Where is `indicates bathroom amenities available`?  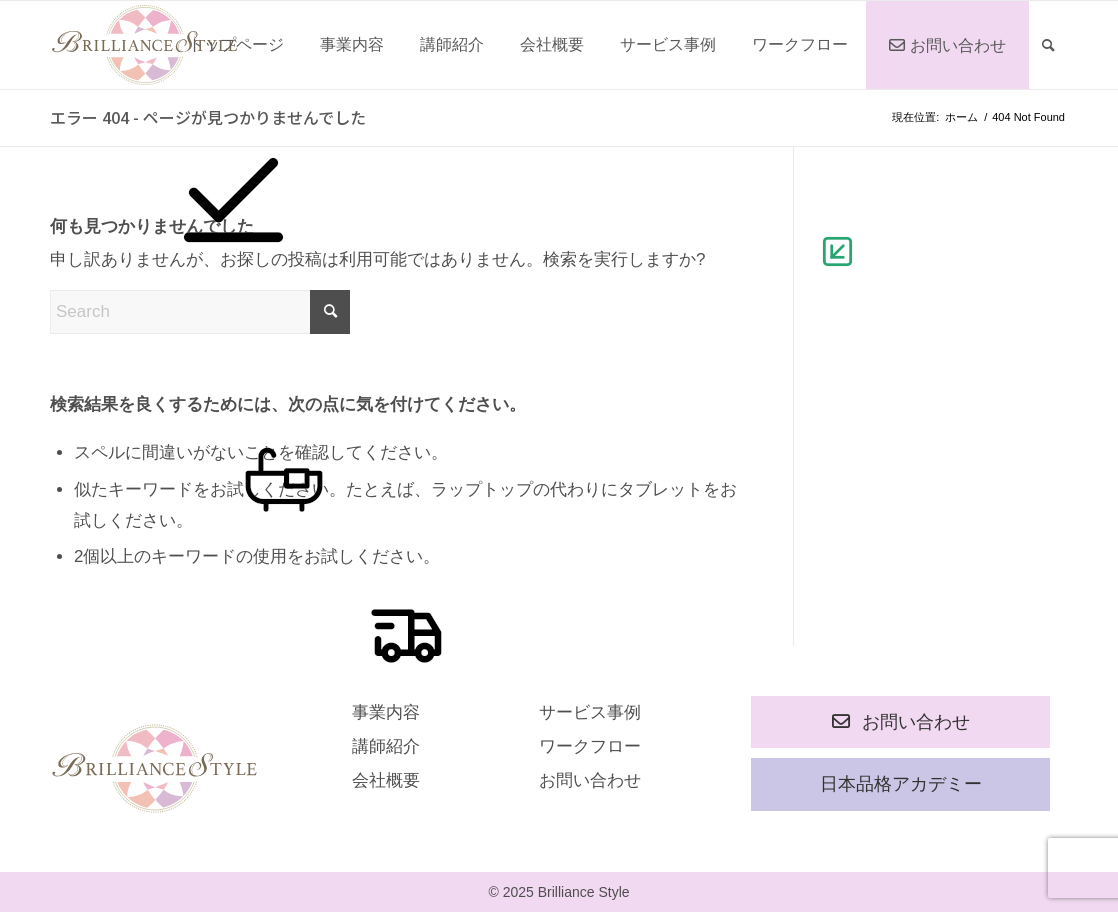
indicates bathroom amenities available is located at coordinates (284, 481).